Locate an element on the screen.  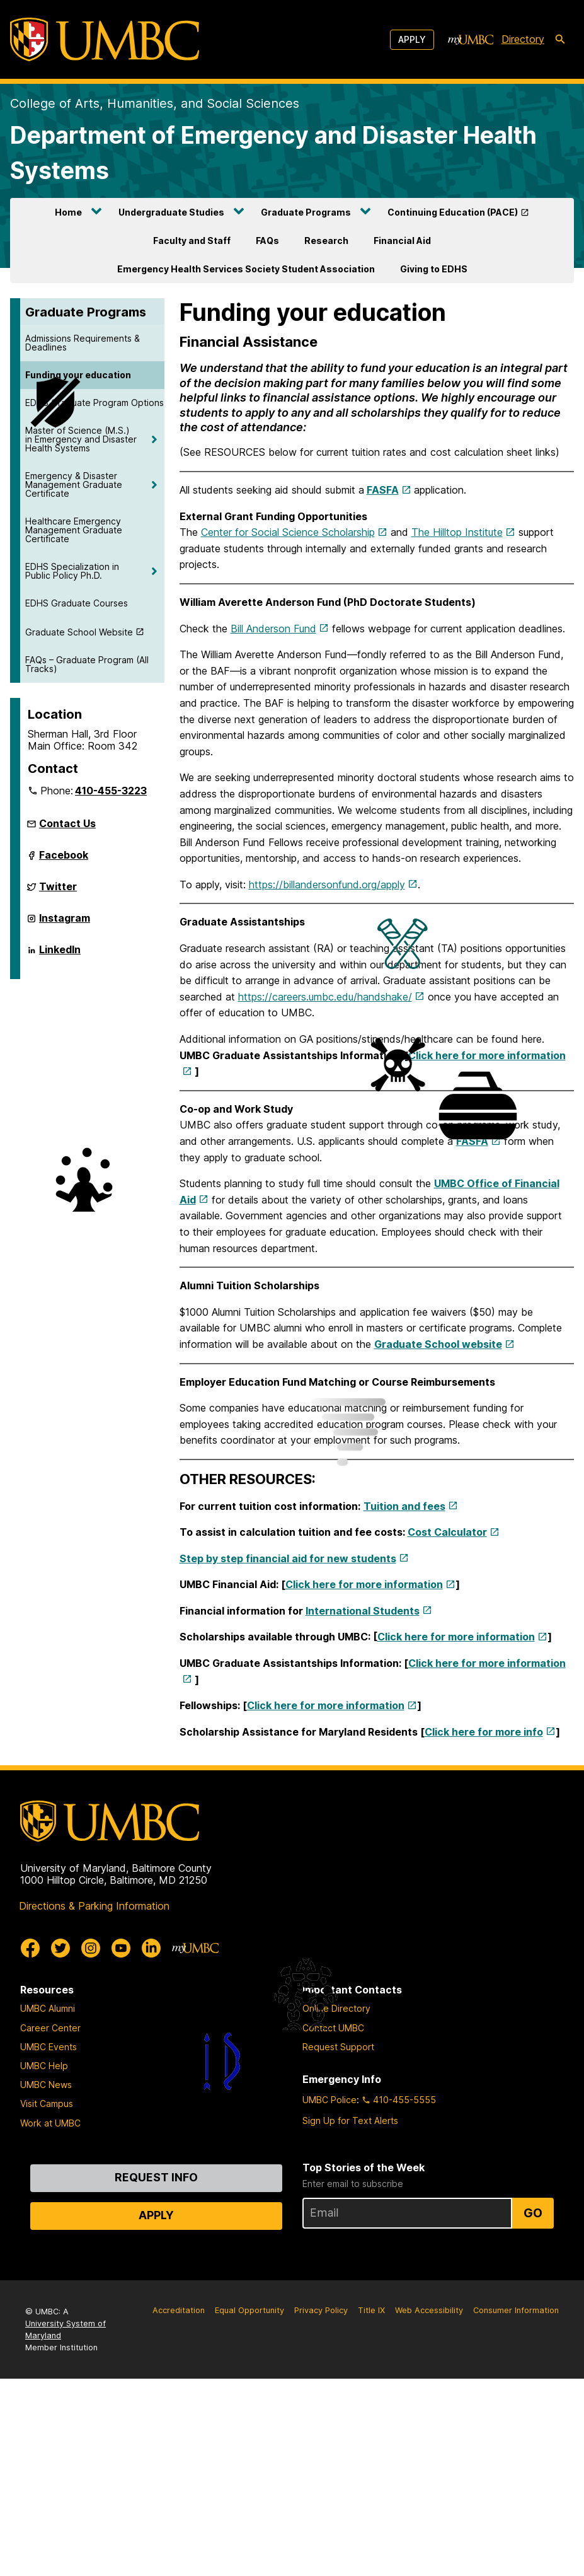
access curling game or sports content is located at coordinates (478, 1100).